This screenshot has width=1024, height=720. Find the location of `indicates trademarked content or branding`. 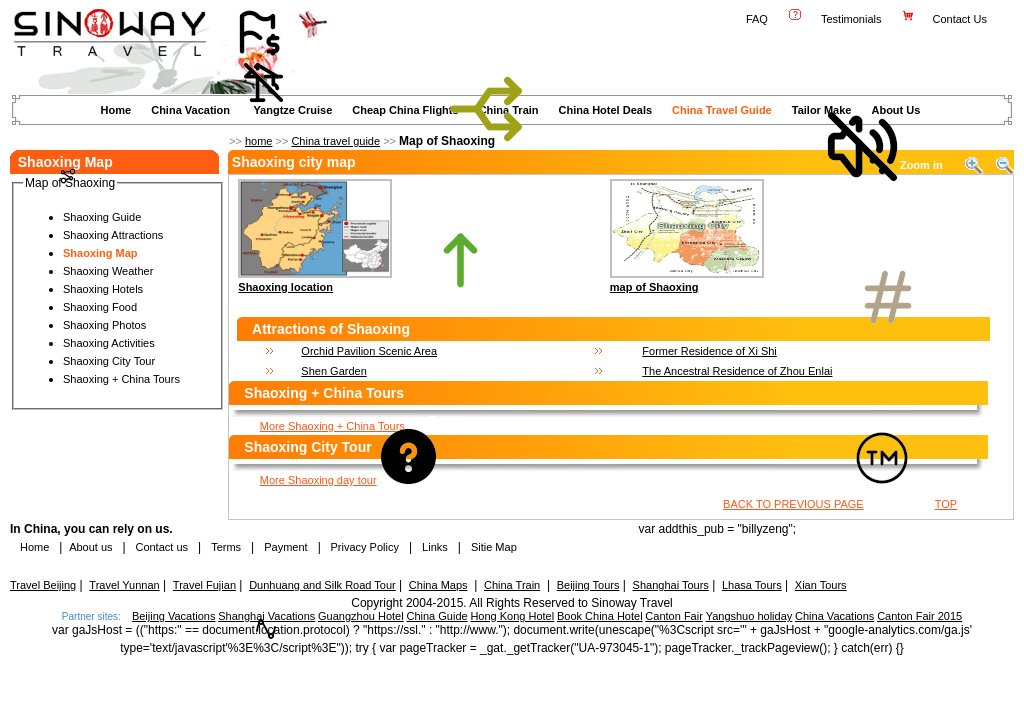

indicates trademarked content or branding is located at coordinates (882, 458).